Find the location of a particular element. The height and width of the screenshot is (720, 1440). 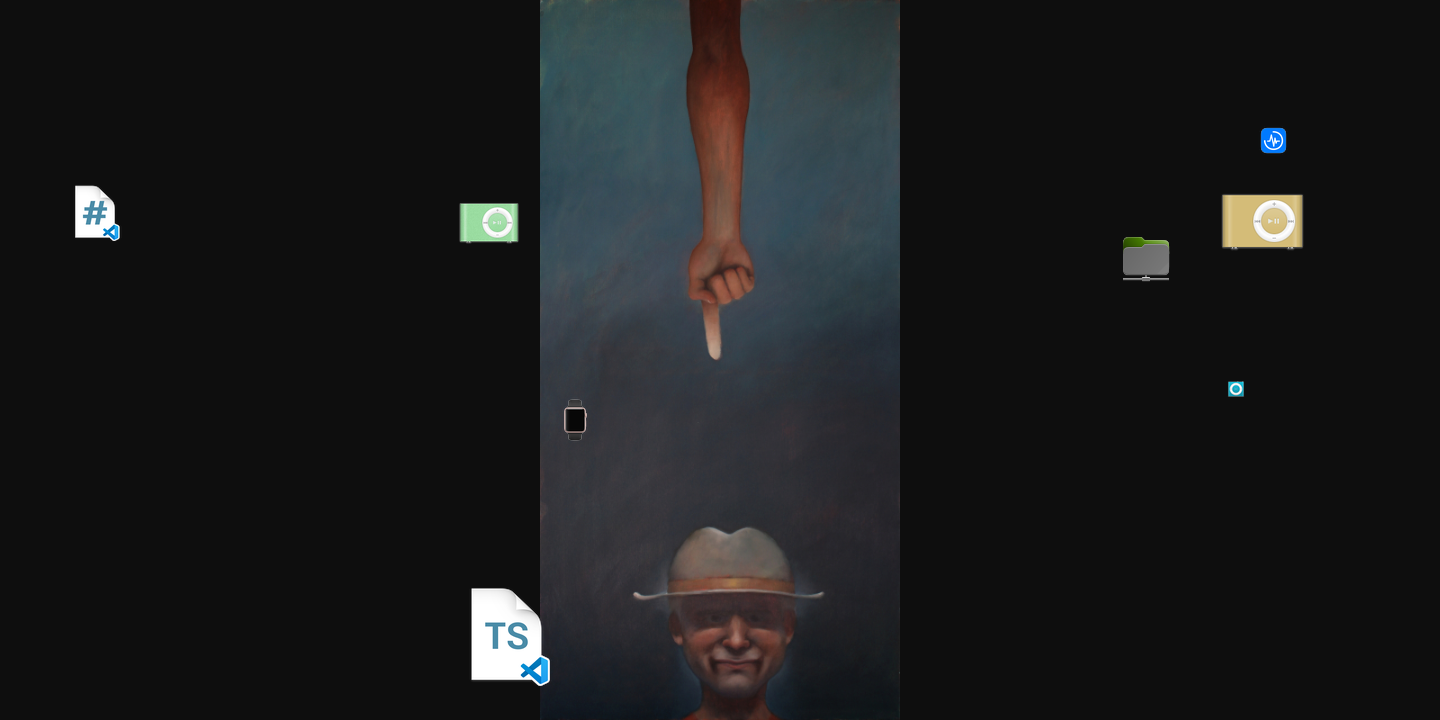

open or edit a CSS stylesheet file is located at coordinates (95, 213).